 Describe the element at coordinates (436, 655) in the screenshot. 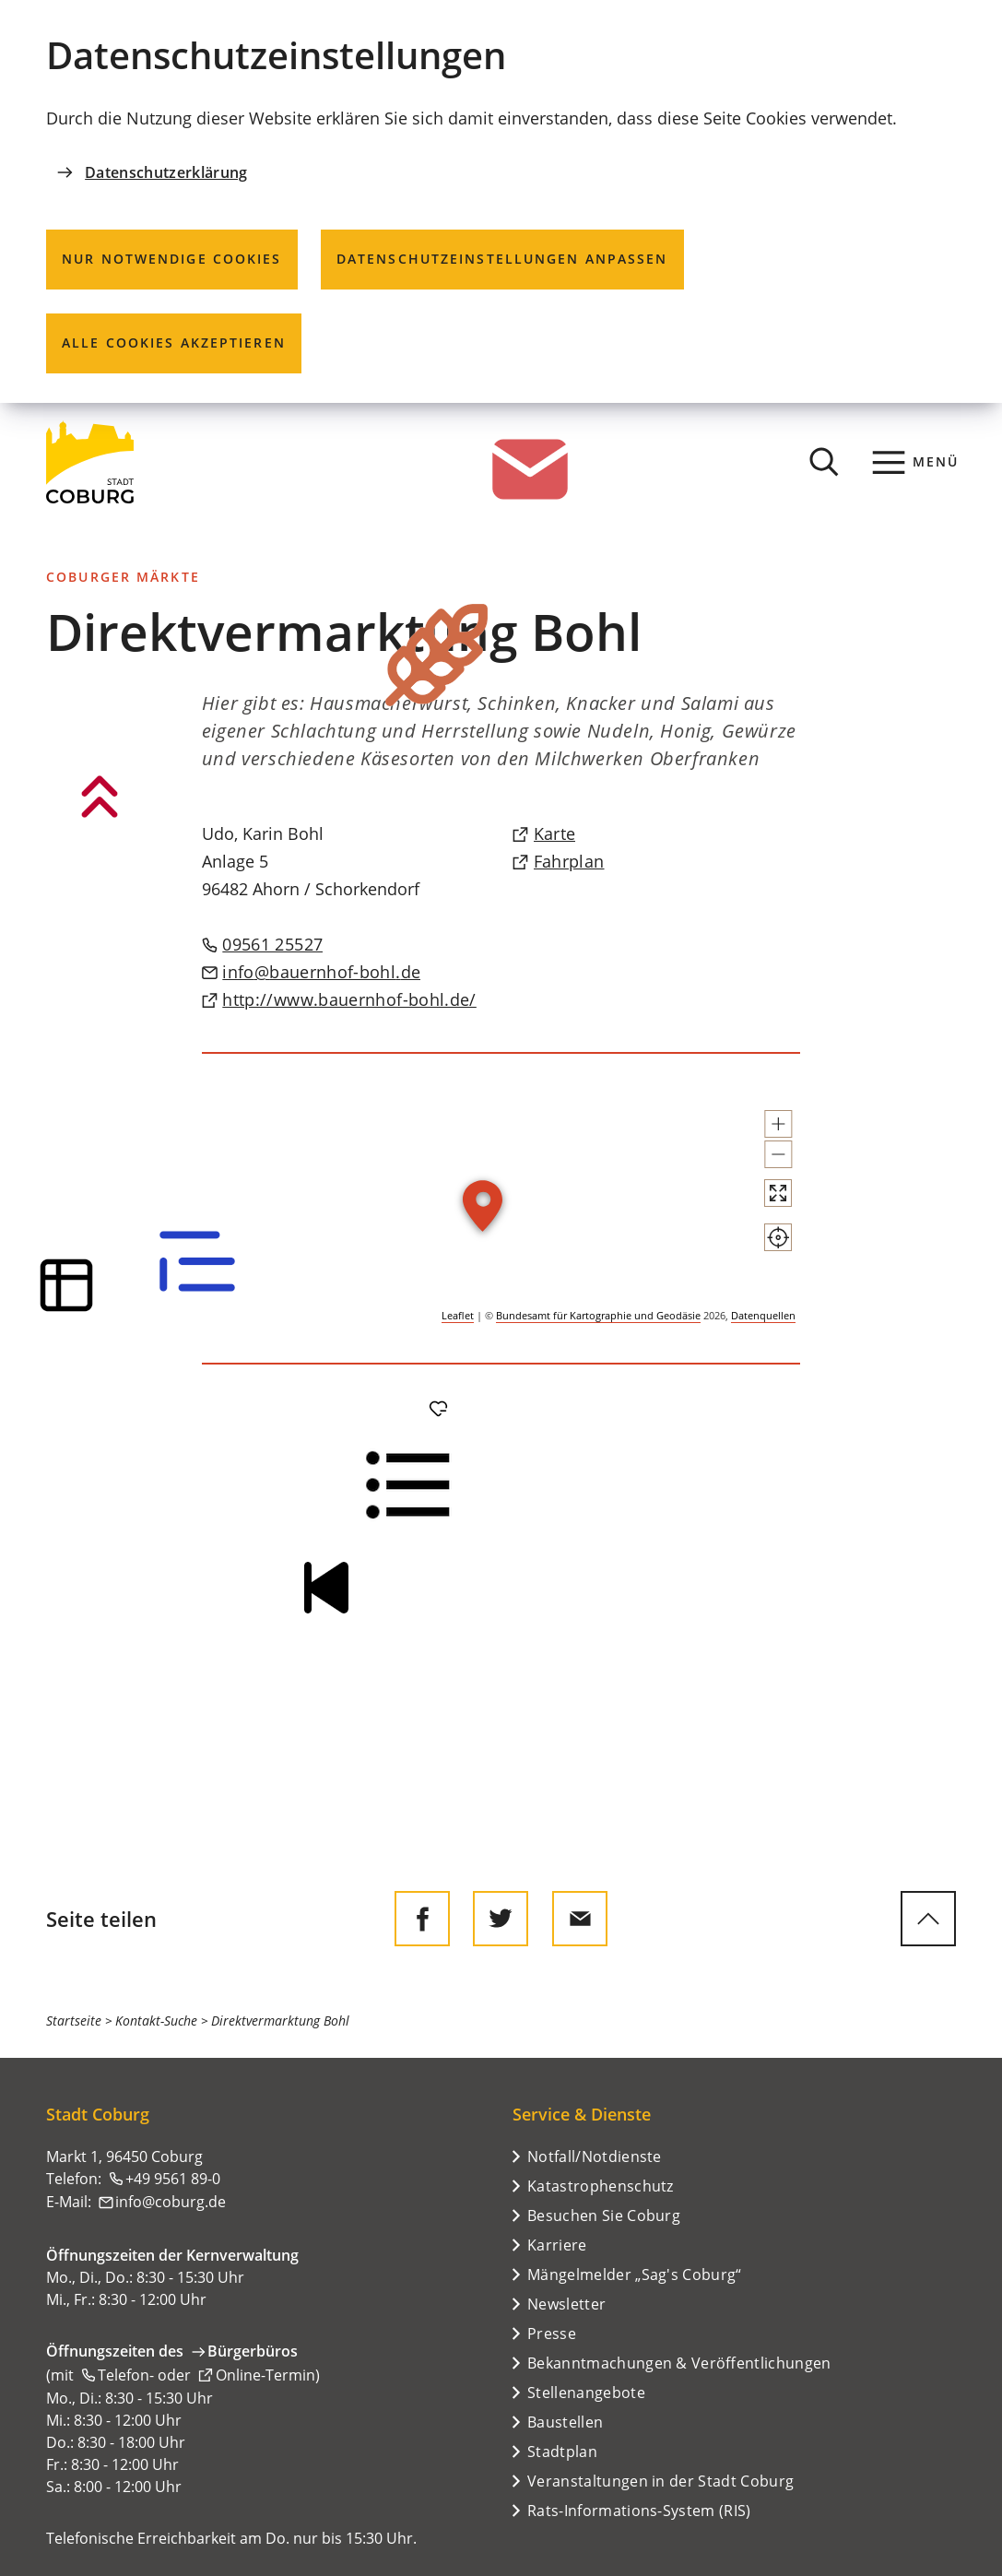

I see `indicates grain or wheat-based ingredients` at that location.